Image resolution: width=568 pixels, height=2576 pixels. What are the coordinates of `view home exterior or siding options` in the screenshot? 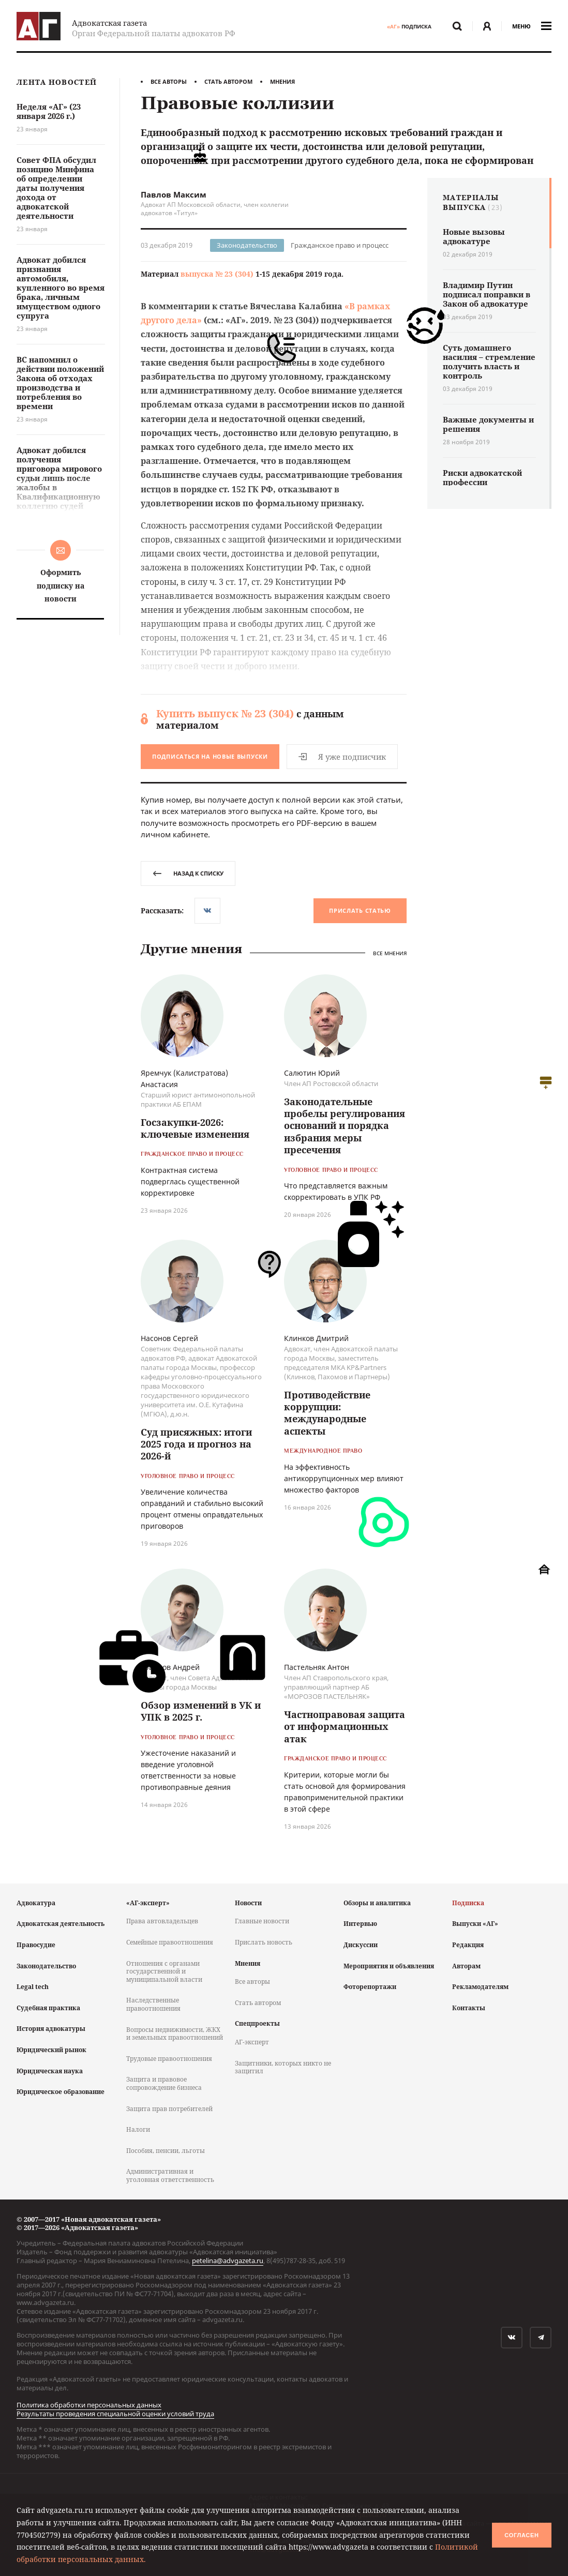 It's located at (544, 1570).